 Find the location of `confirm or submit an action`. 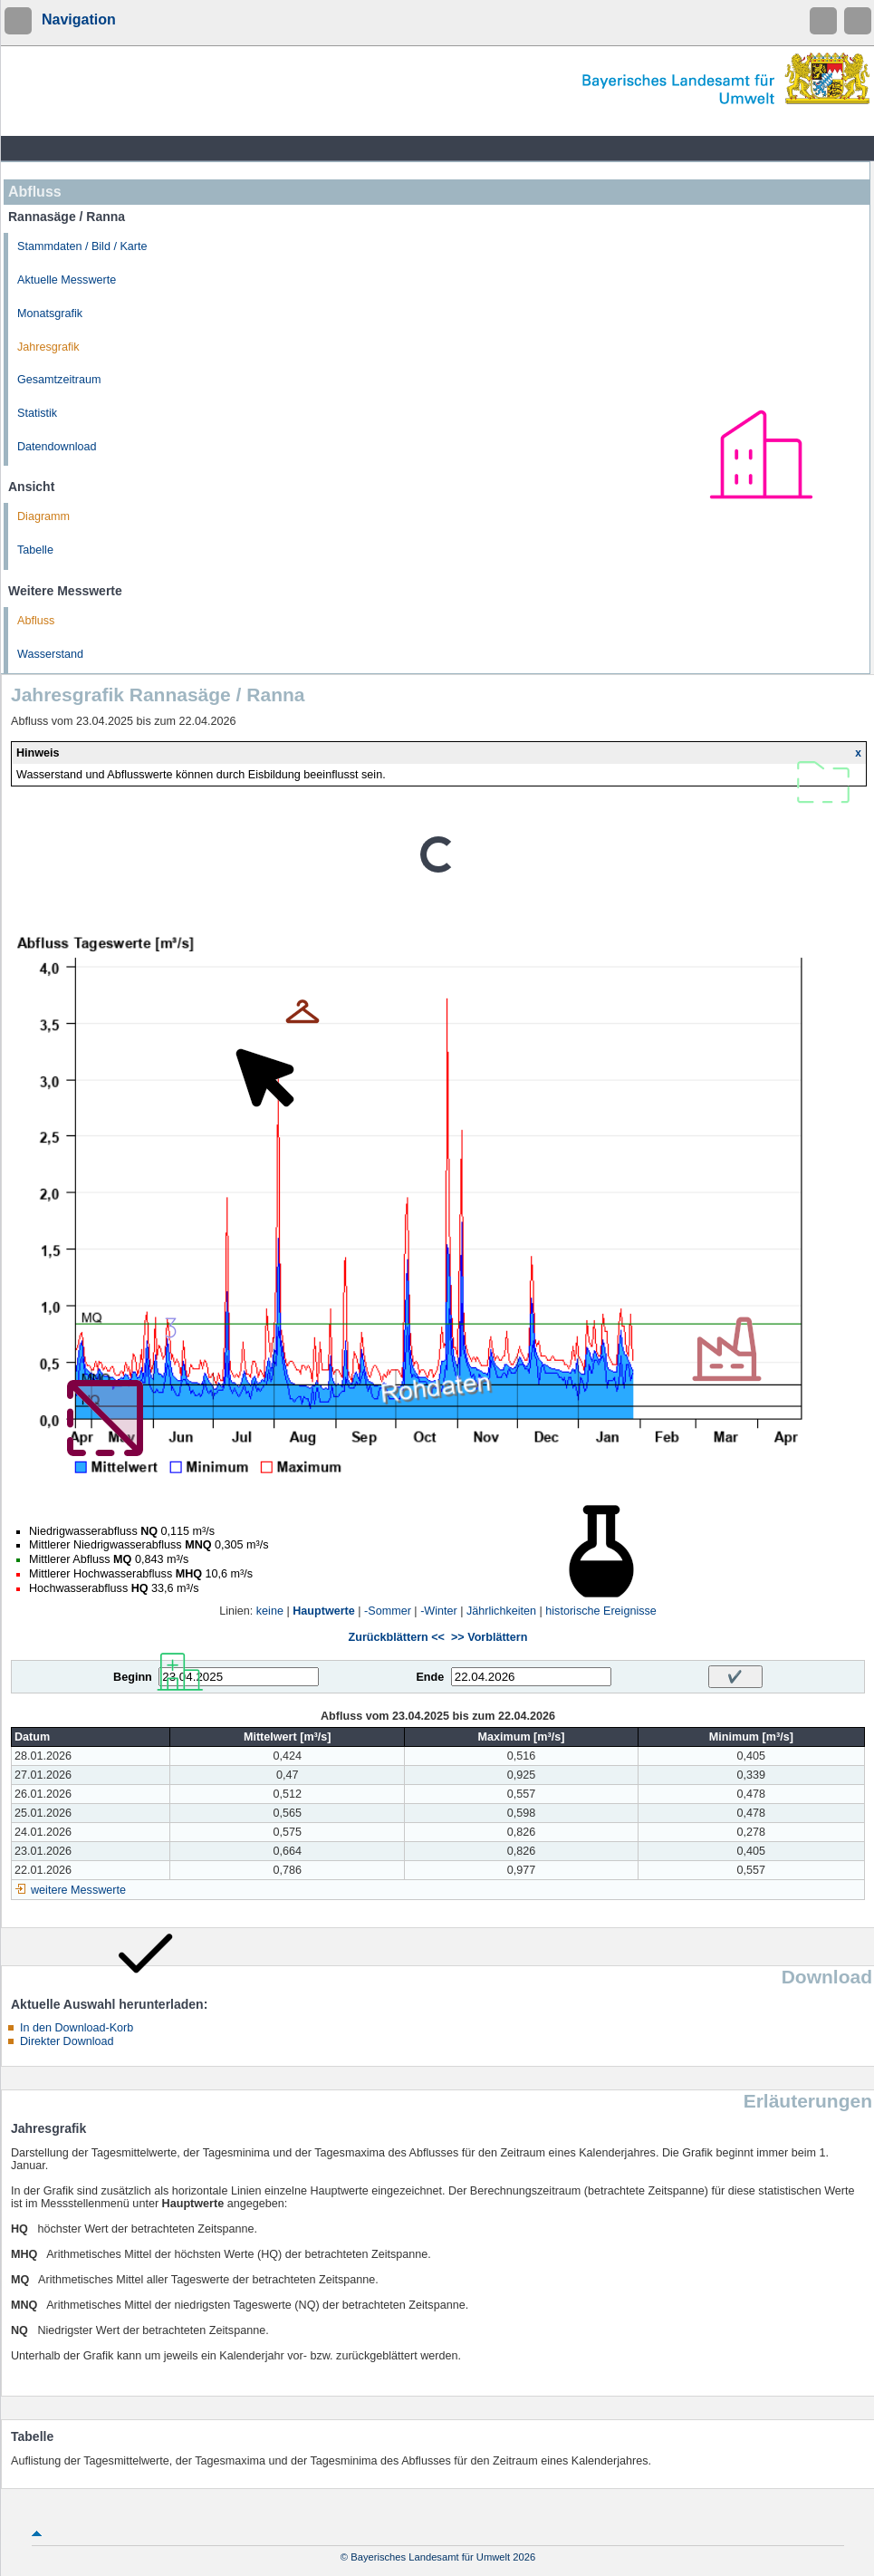

confirm or submit an action is located at coordinates (144, 1951).